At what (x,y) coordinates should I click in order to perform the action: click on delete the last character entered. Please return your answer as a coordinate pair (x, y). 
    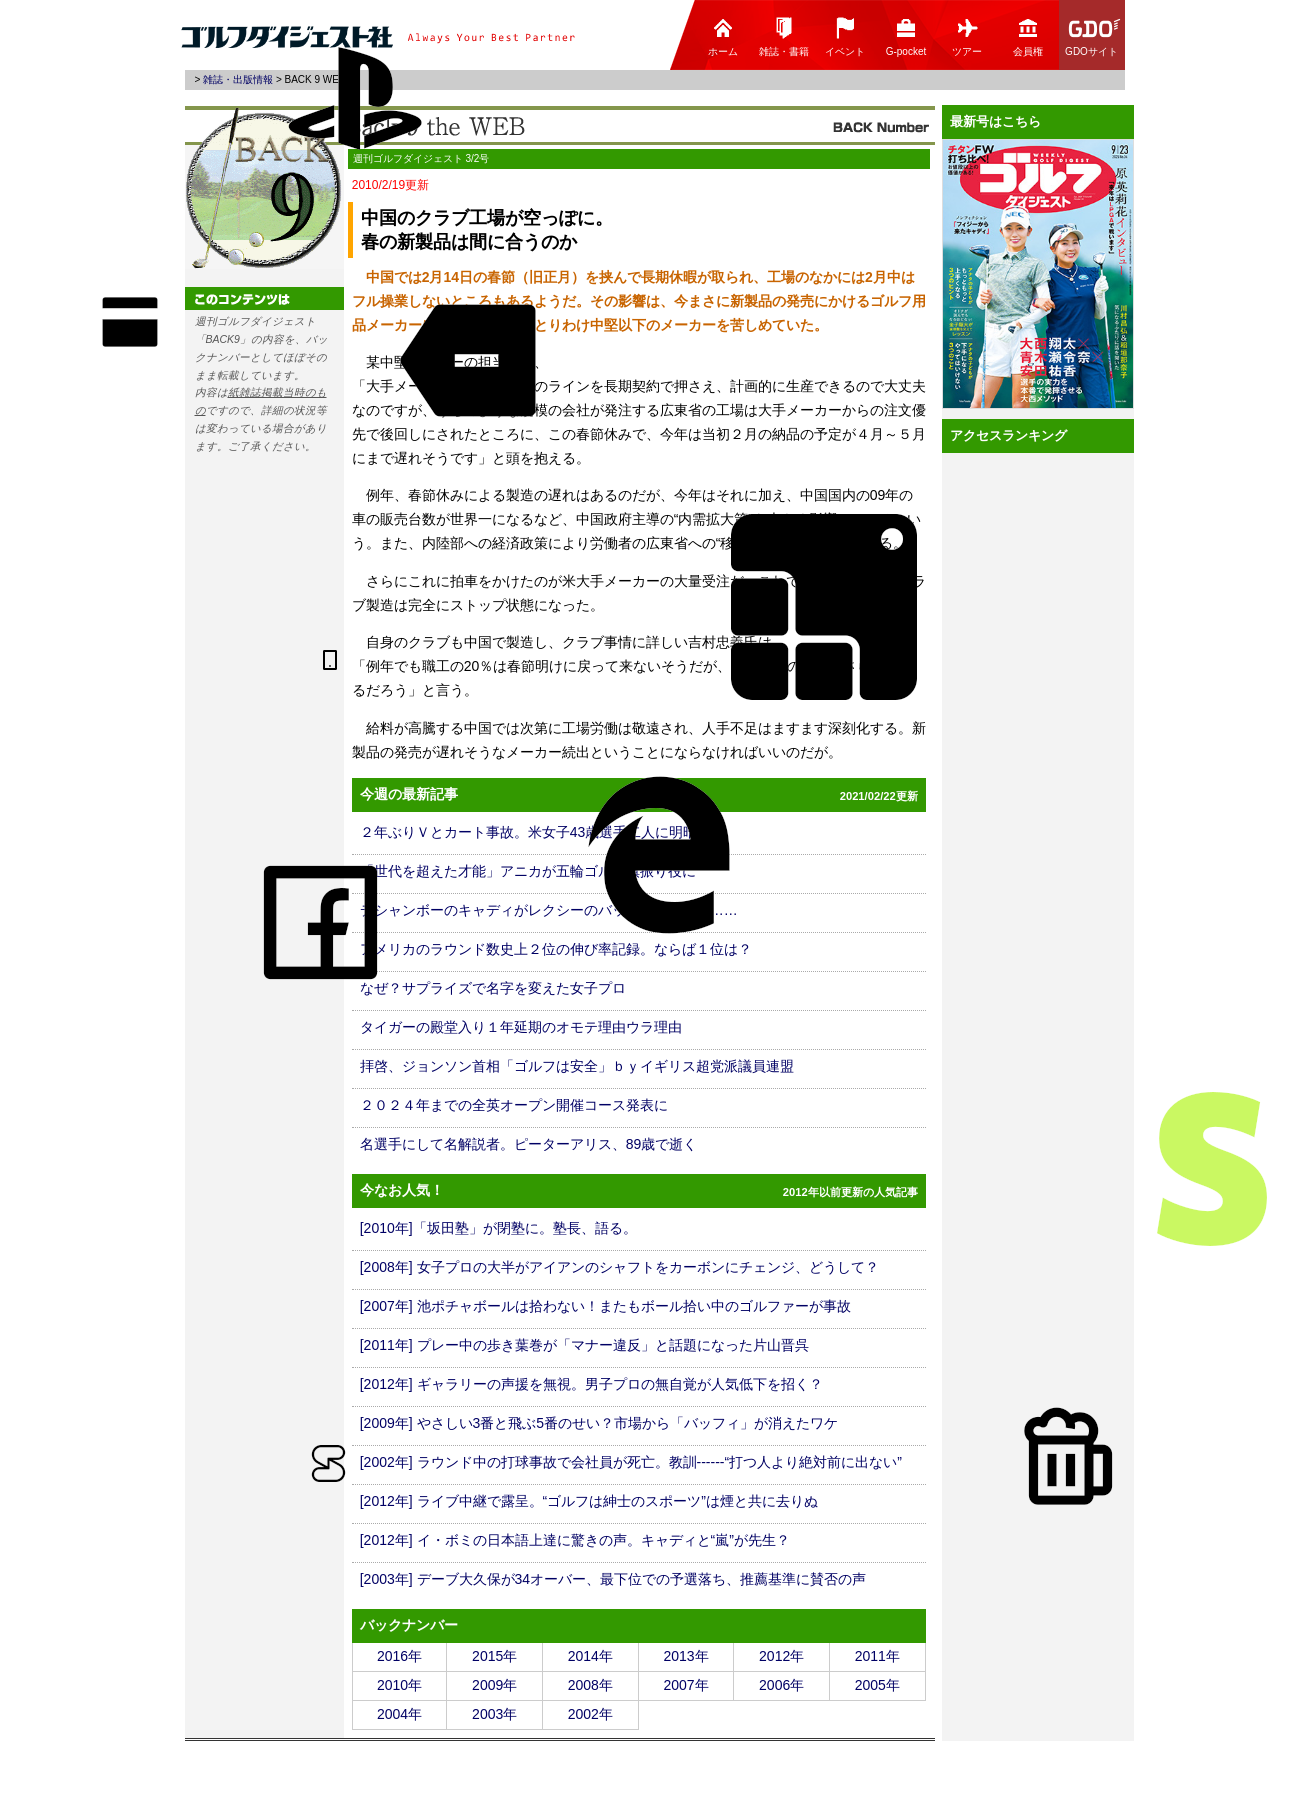
    Looking at the image, I should click on (473, 360).